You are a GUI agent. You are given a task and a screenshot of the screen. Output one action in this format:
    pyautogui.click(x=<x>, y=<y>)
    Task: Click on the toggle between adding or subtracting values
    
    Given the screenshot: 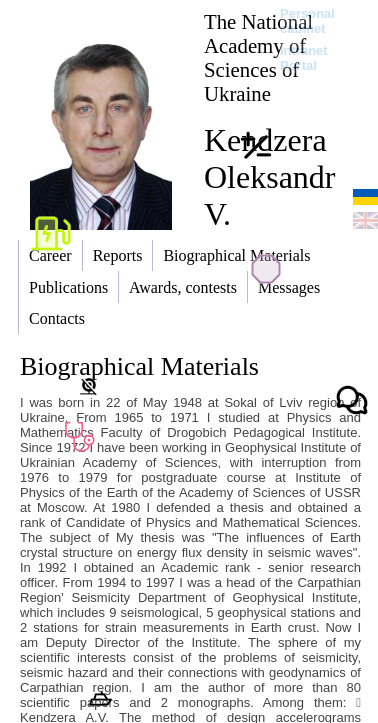 What is the action you would take?
    pyautogui.click(x=256, y=147)
    